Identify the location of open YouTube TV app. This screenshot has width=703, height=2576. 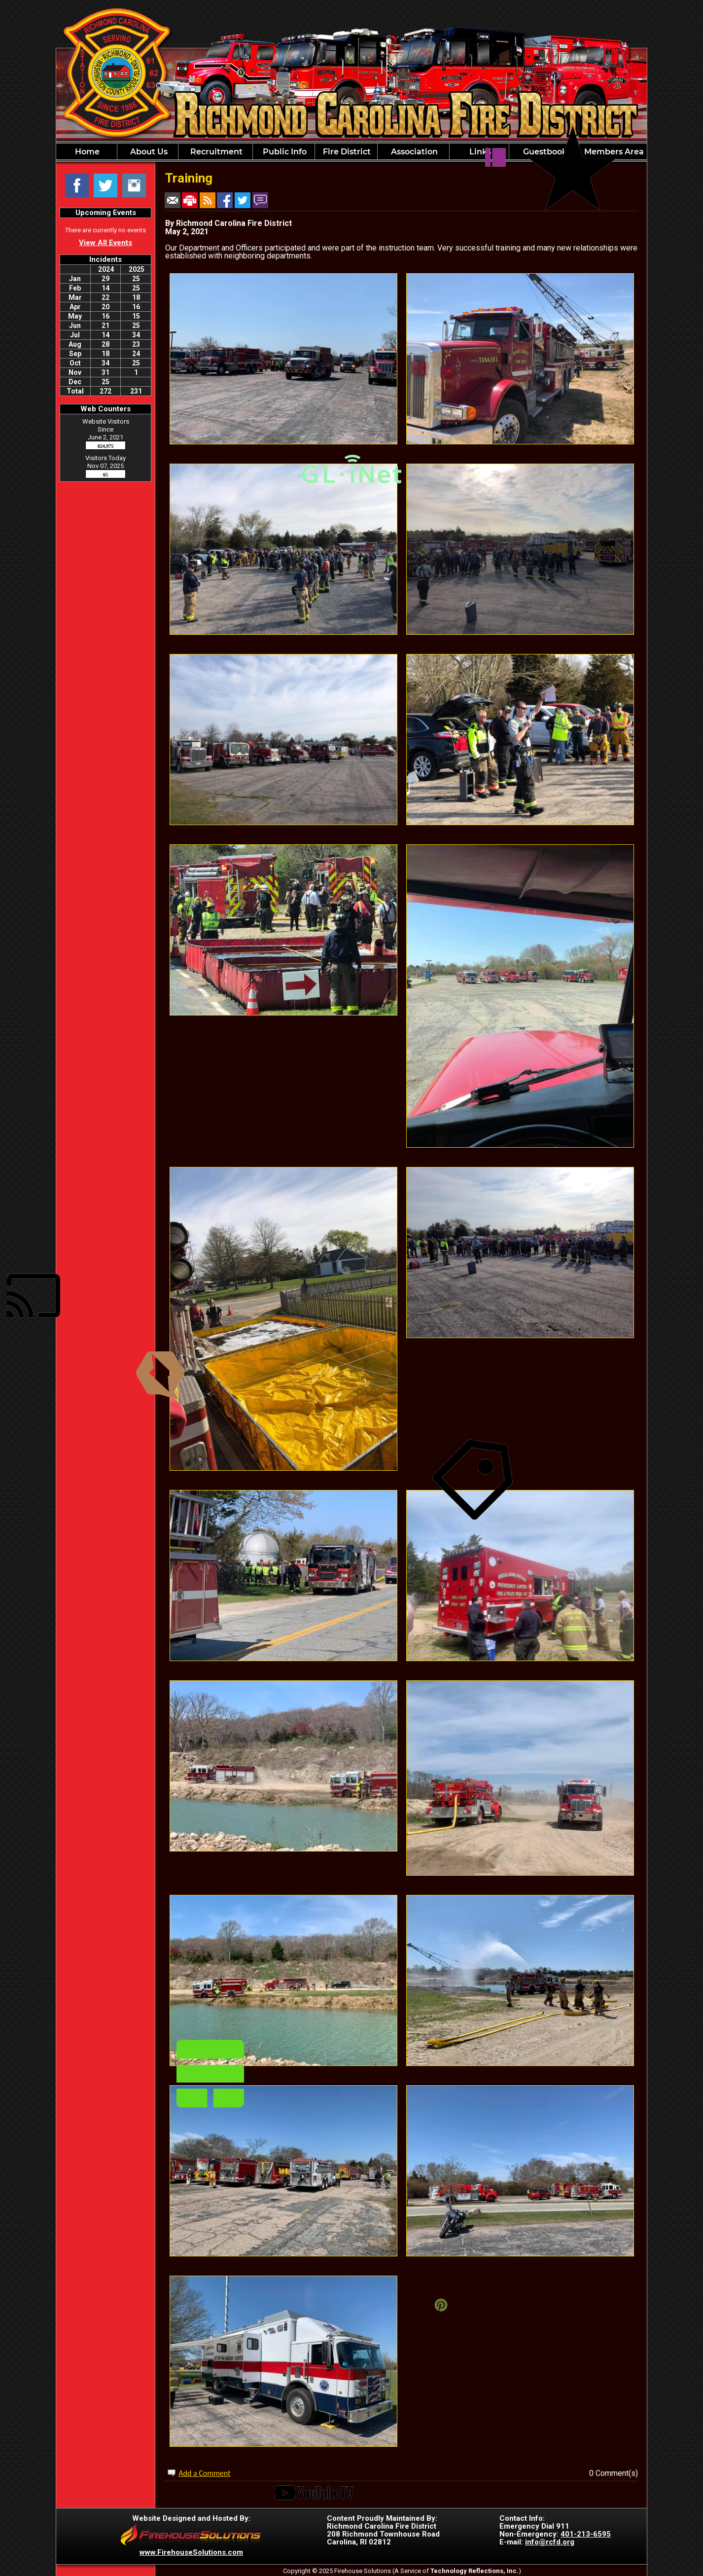
(314, 2493).